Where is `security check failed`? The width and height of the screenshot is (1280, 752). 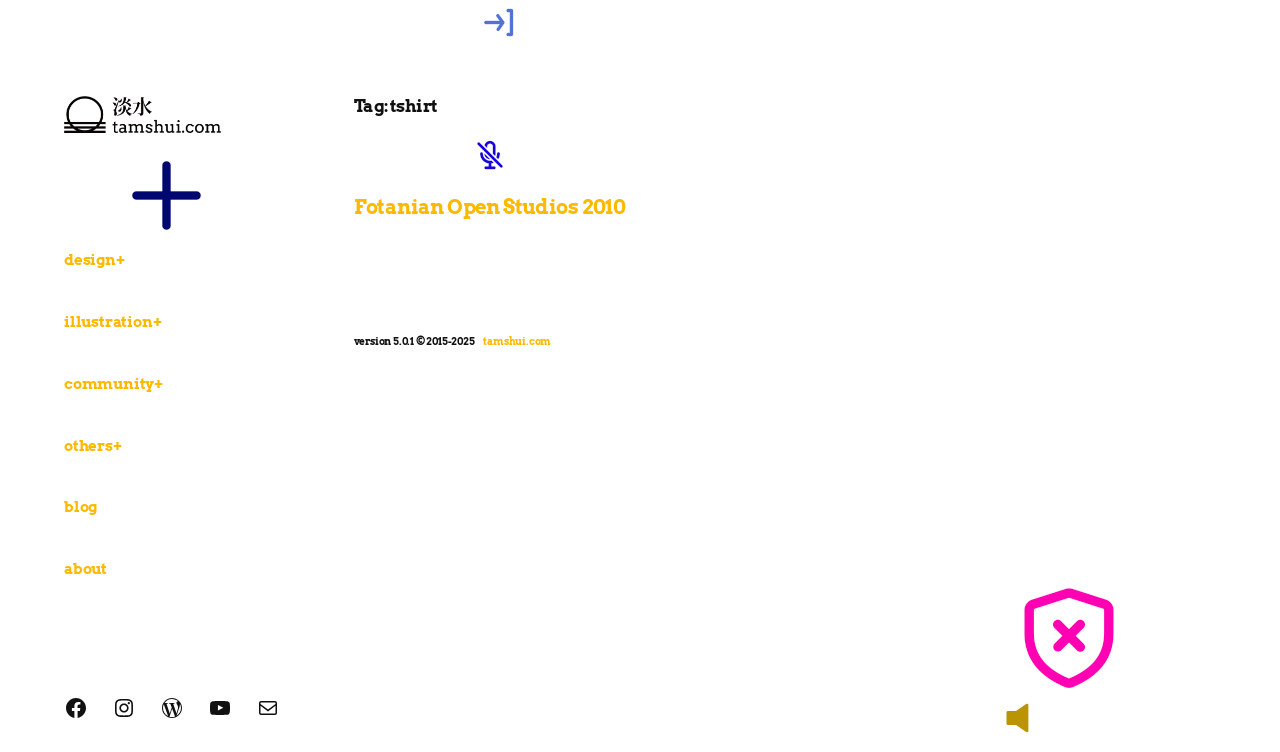 security check failed is located at coordinates (1069, 639).